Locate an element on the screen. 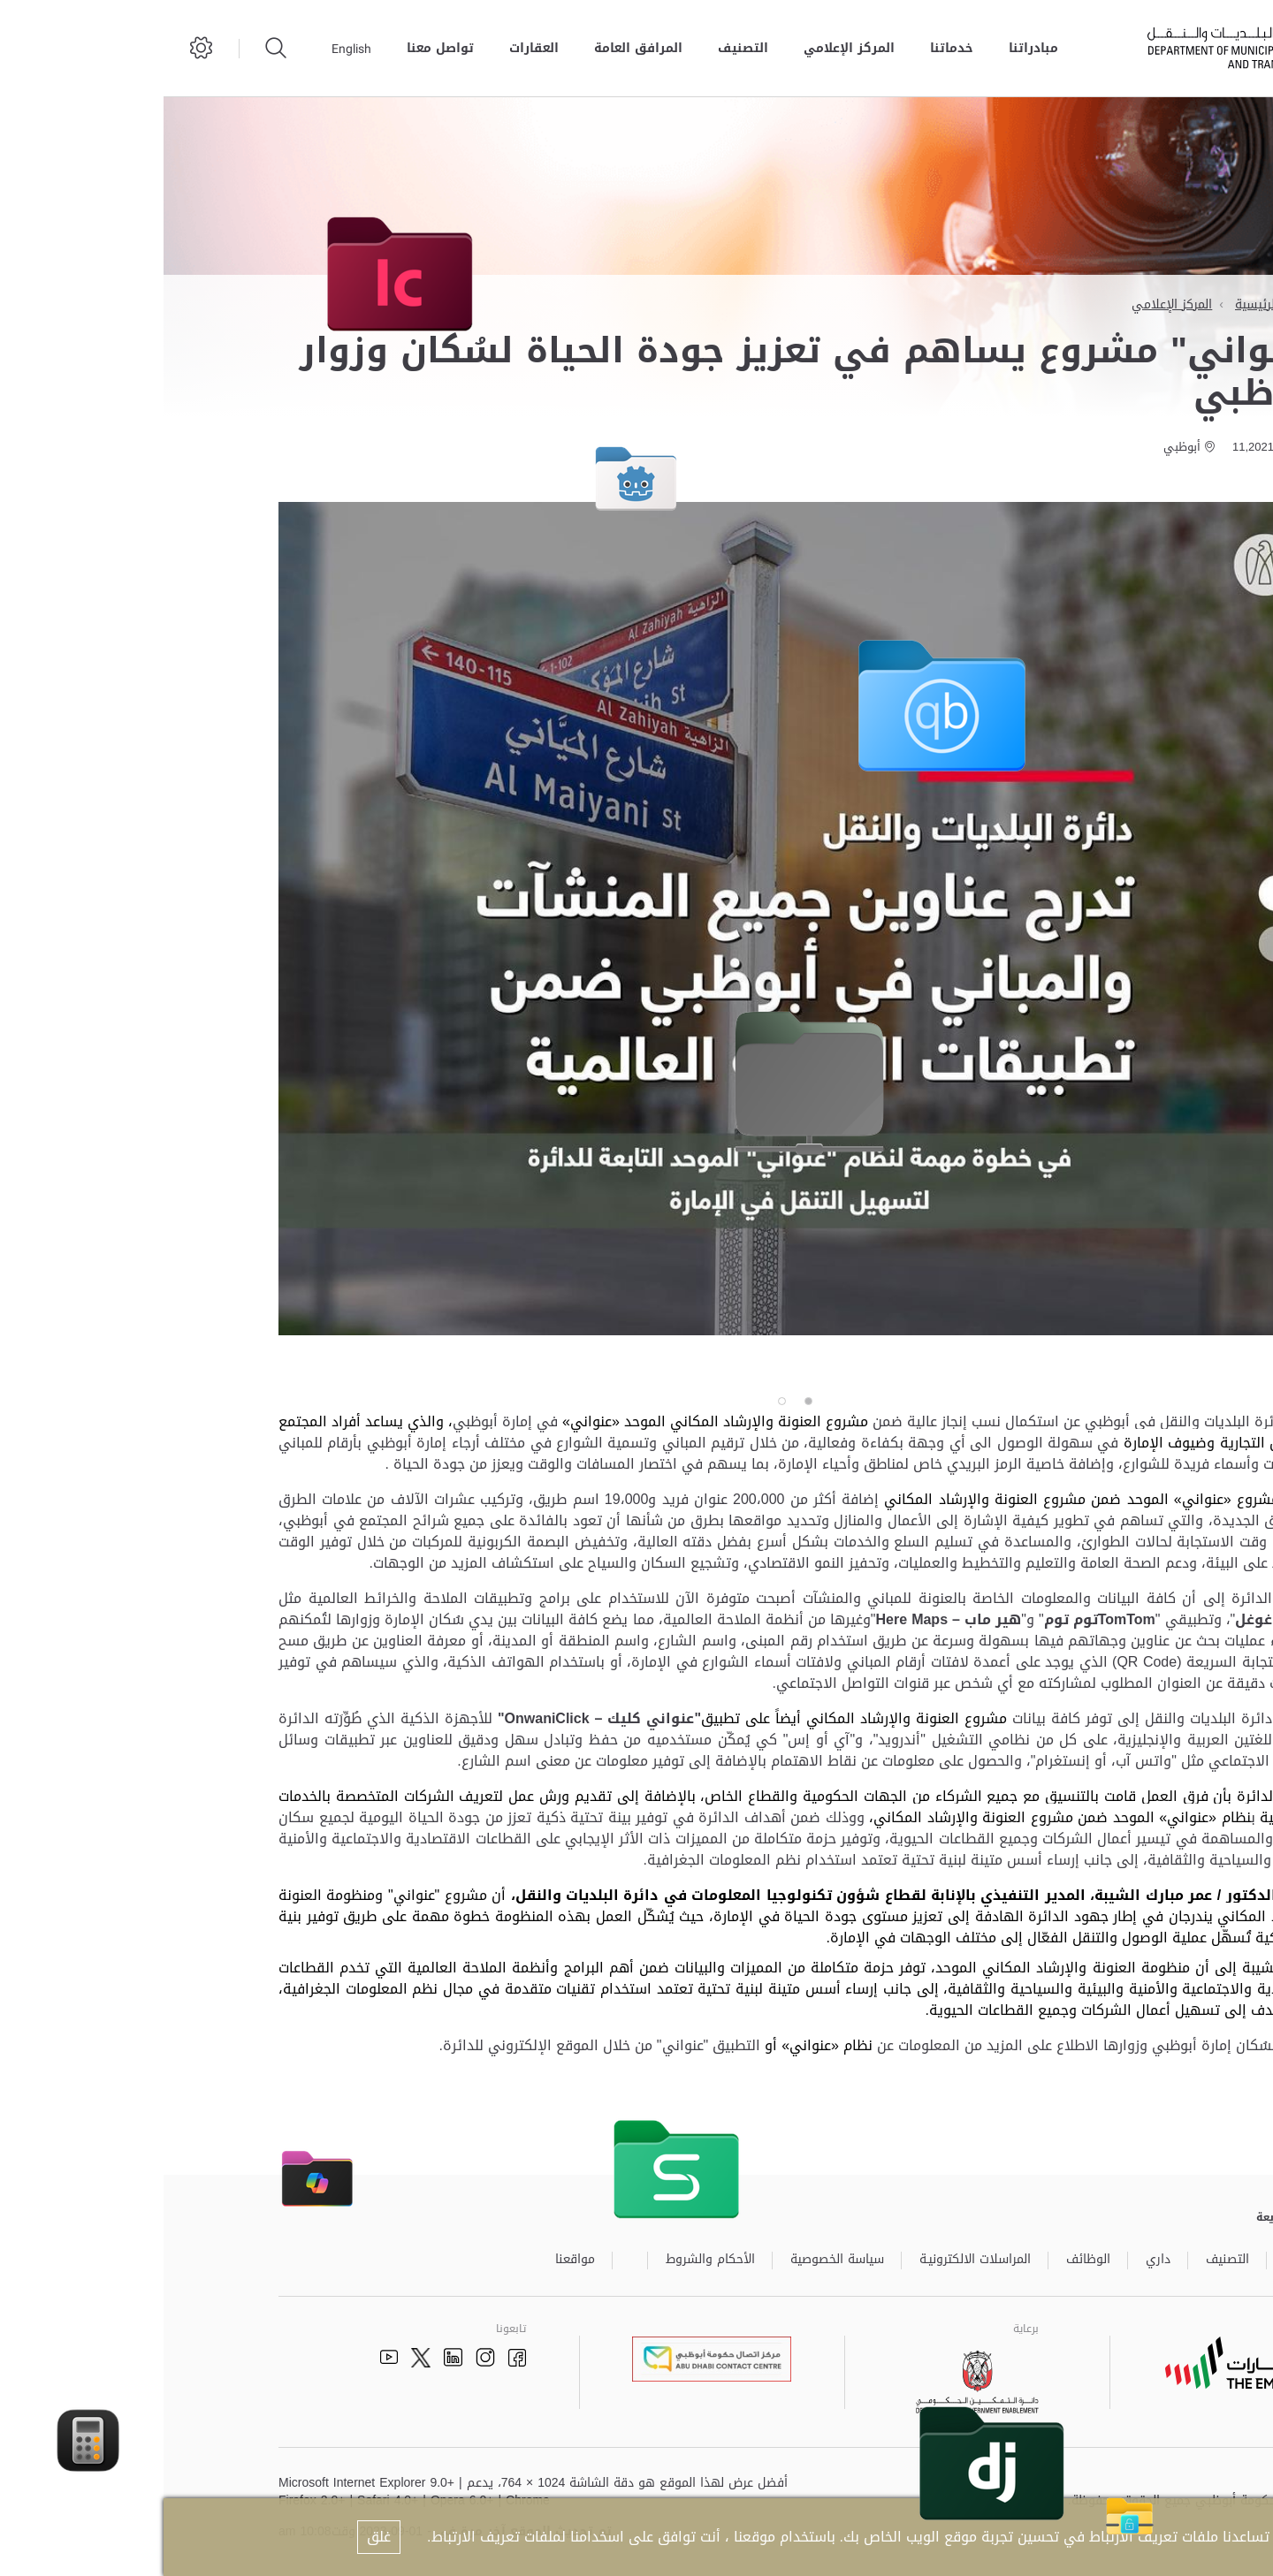  folder containing adobe incopy files is located at coordinates (399, 277).